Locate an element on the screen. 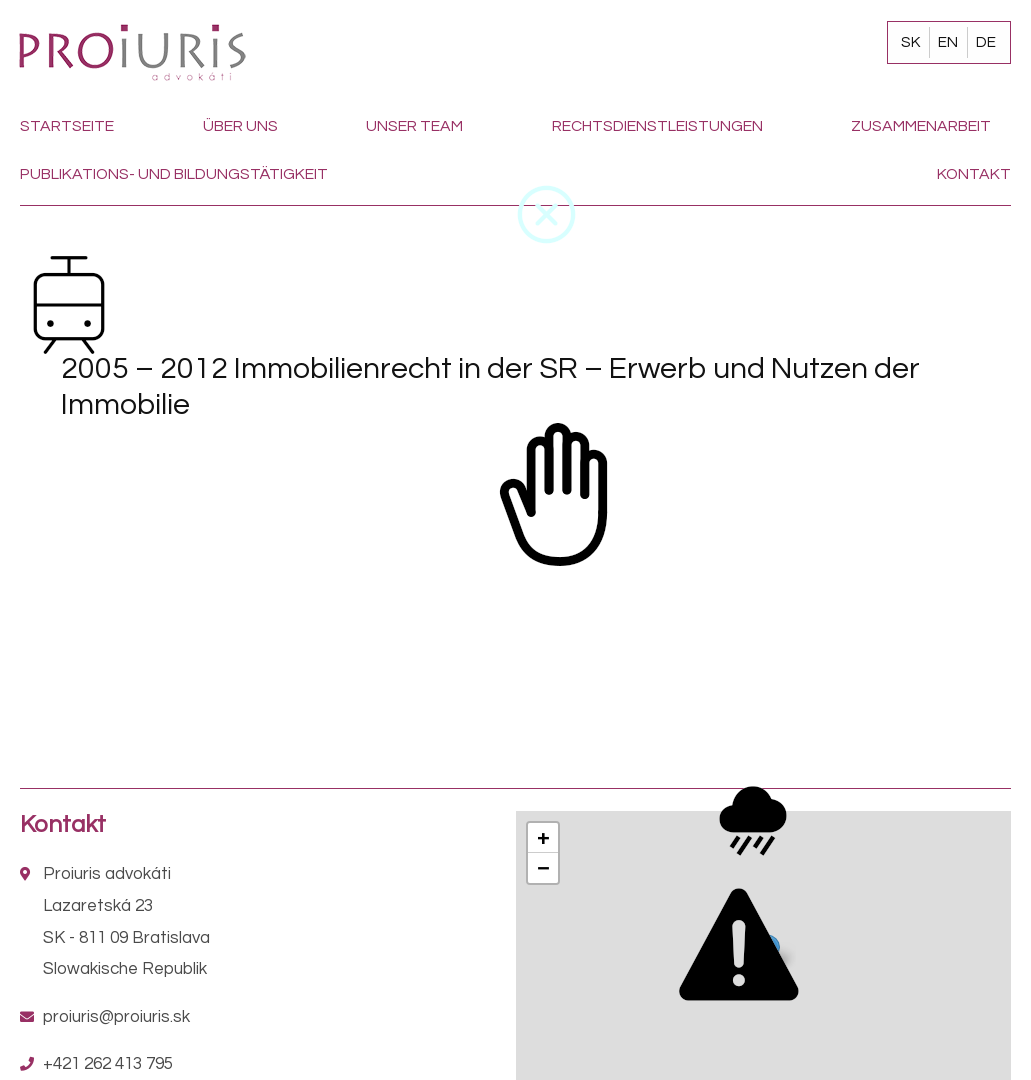 The width and height of the screenshot is (1031, 1080). indicates a warning or caution state is located at coordinates (740, 944).